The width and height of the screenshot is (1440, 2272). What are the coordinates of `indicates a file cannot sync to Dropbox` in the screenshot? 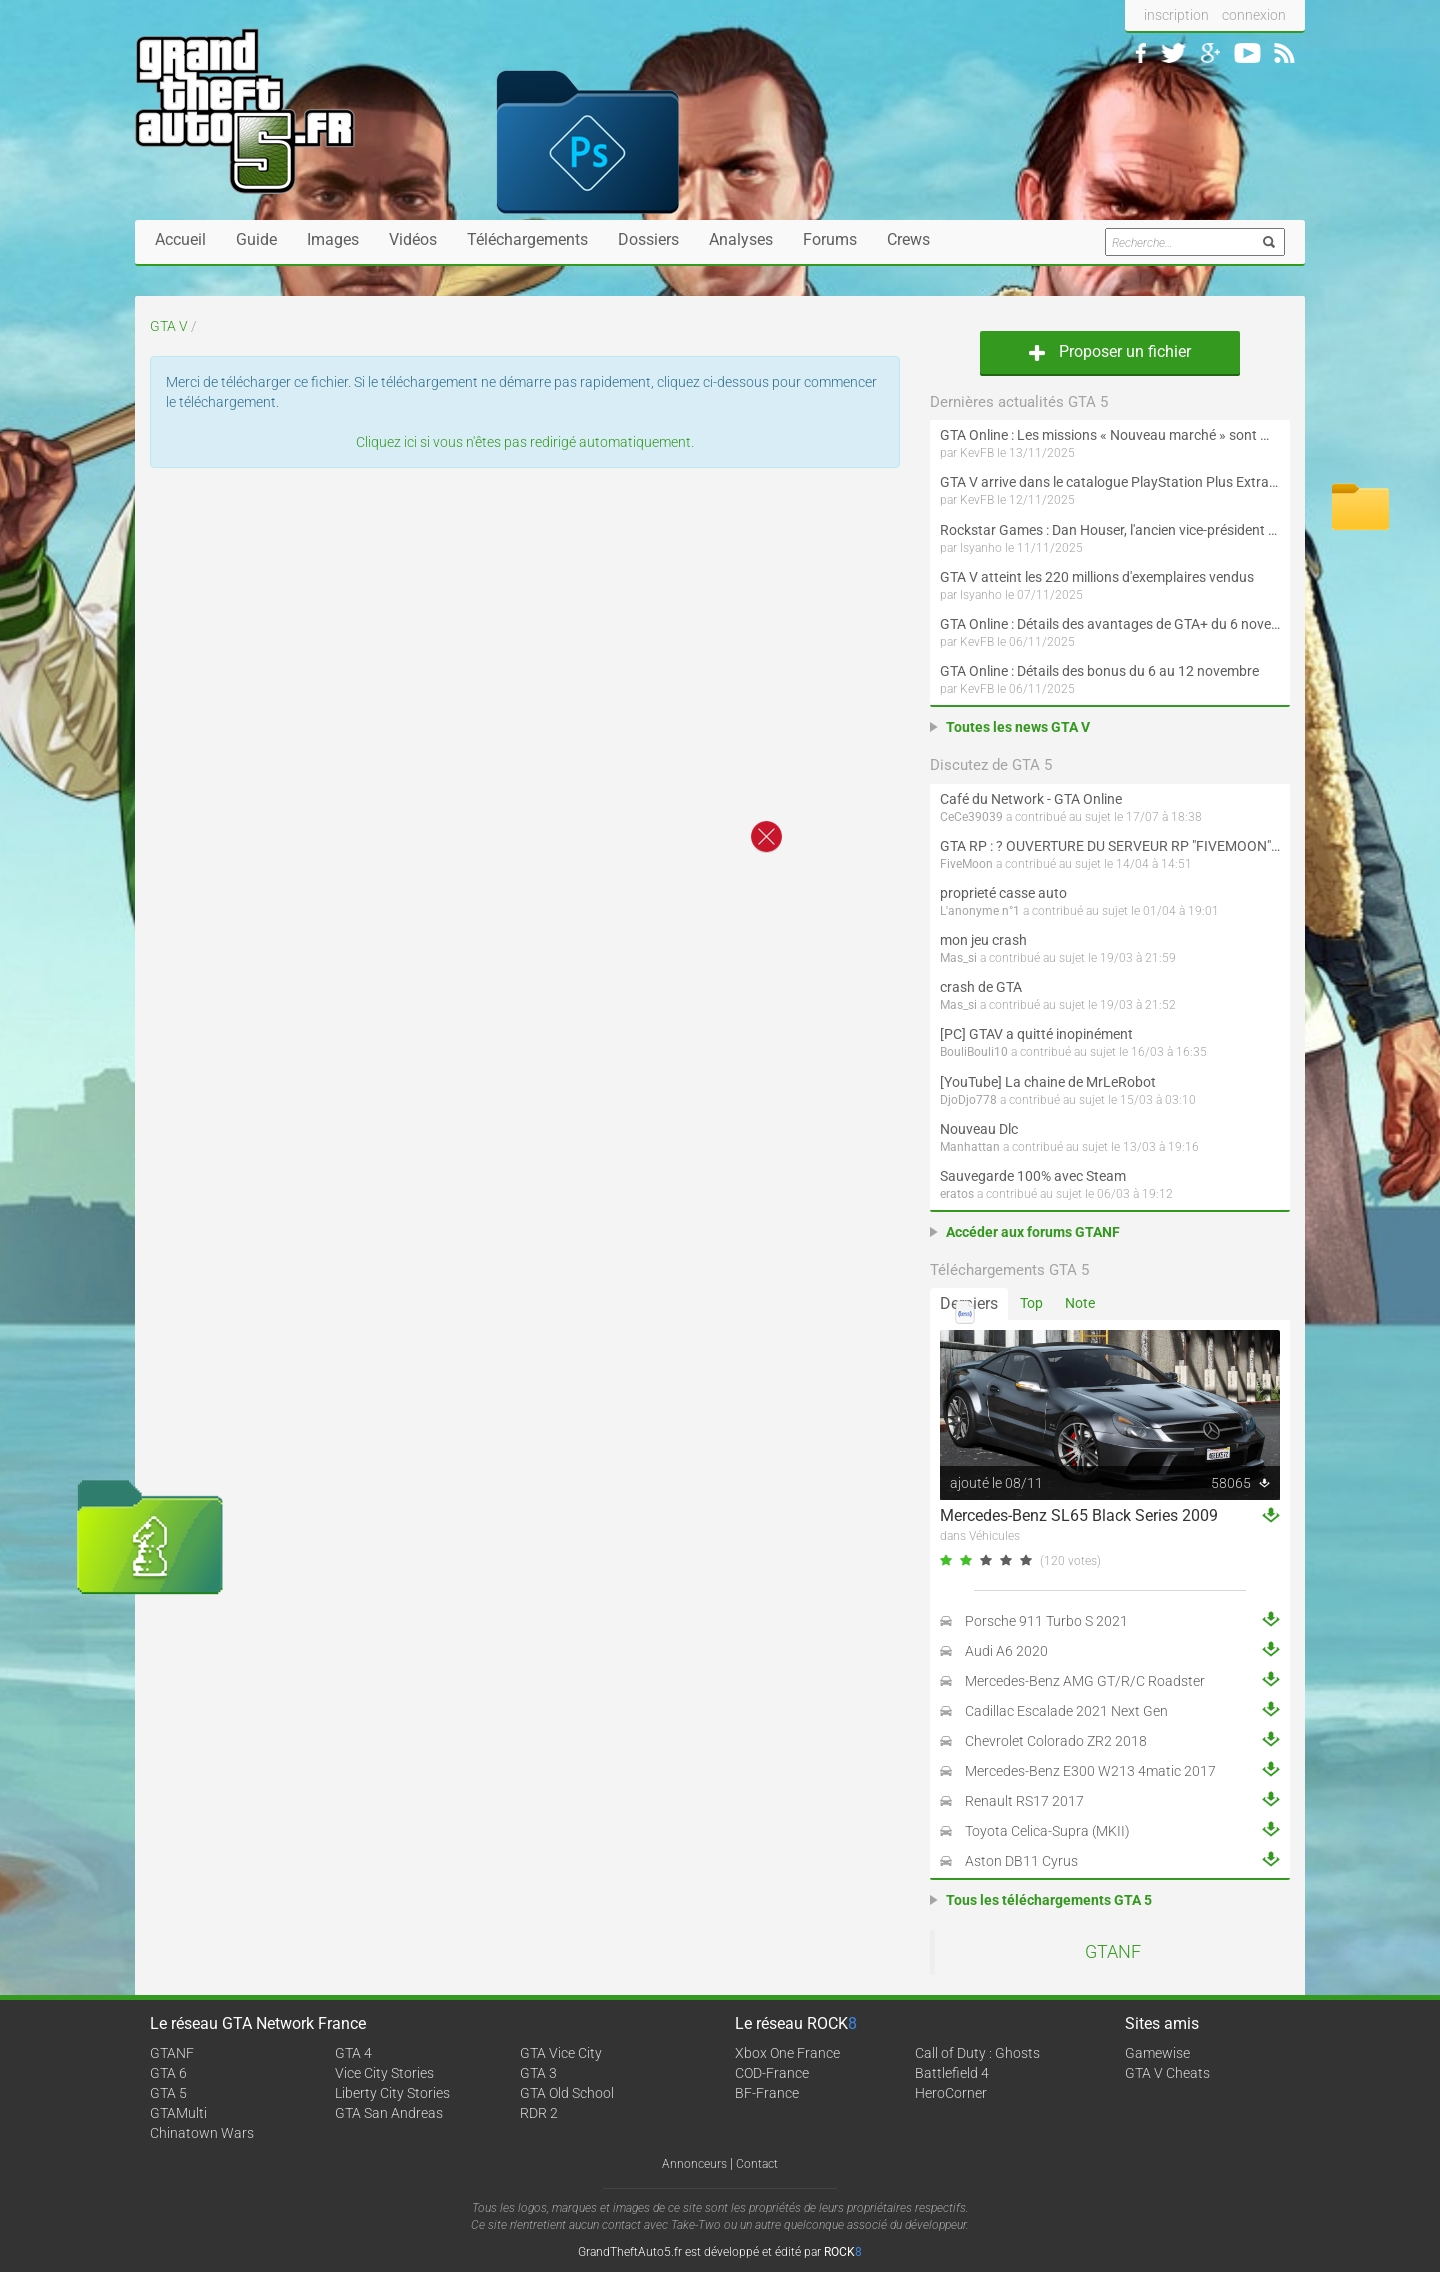 It's located at (766, 836).